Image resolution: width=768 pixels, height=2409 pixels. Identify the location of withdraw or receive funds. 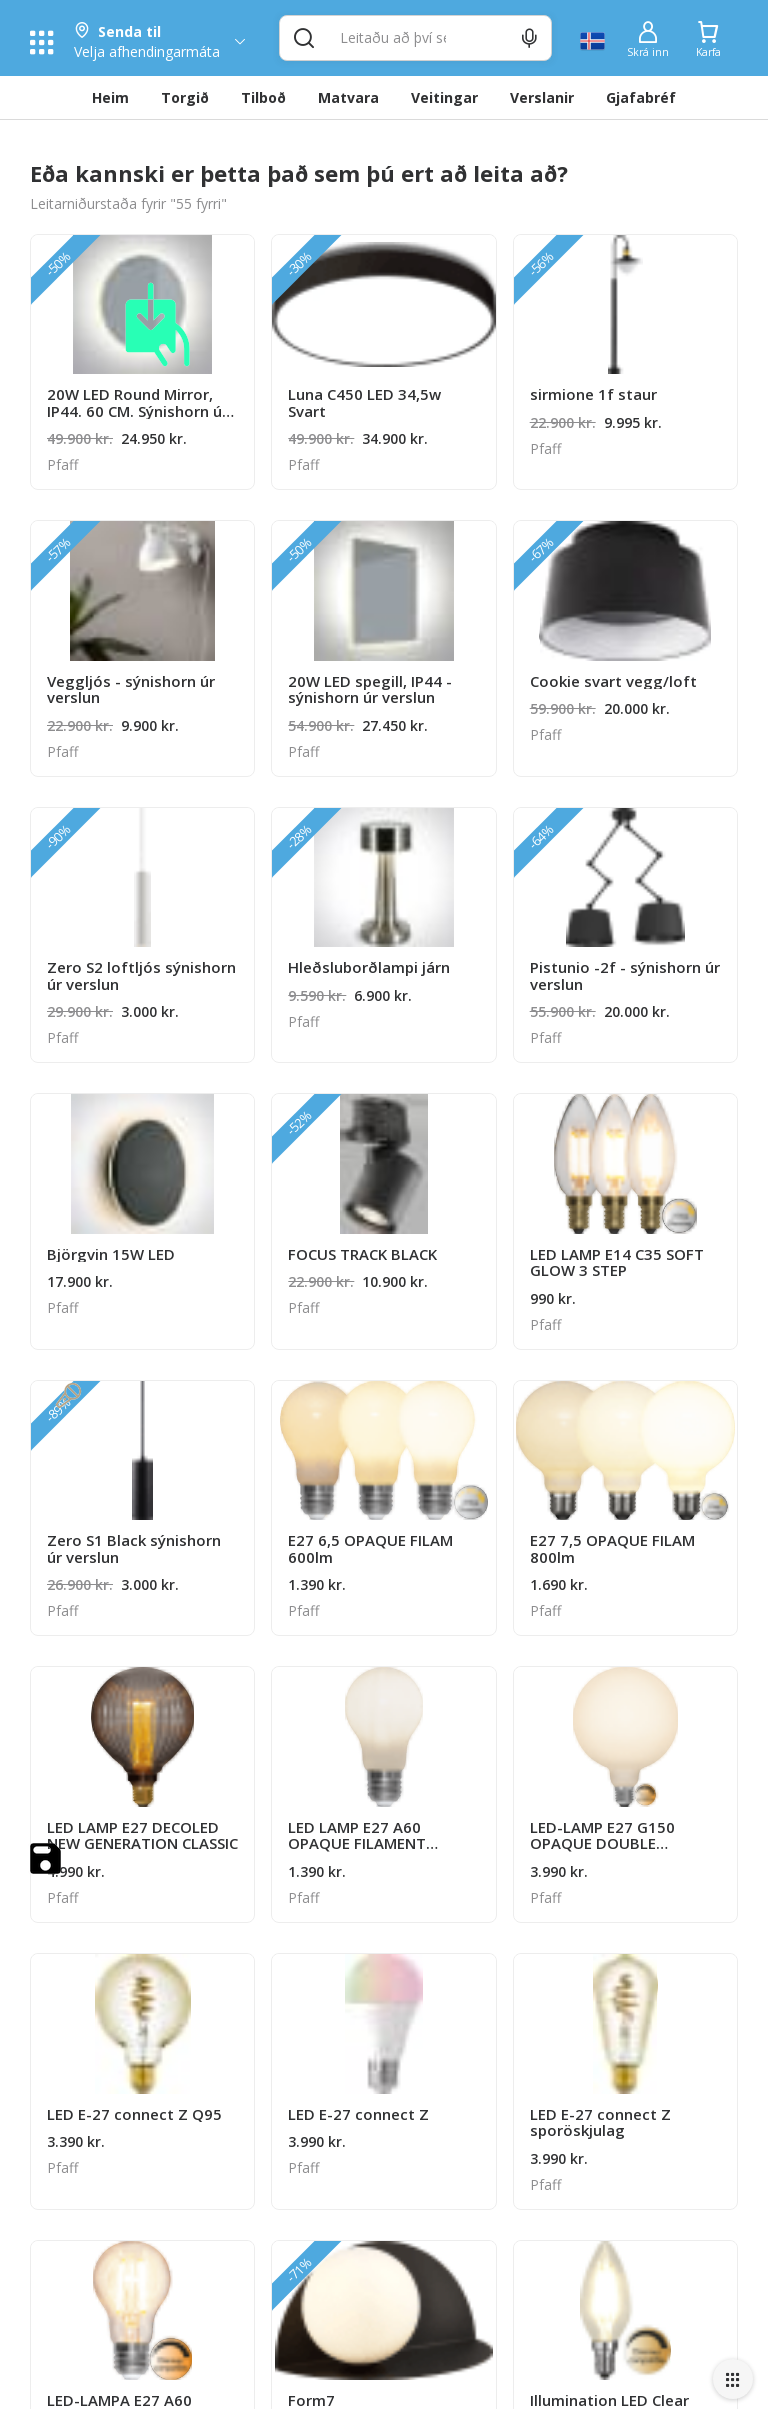
(153, 324).